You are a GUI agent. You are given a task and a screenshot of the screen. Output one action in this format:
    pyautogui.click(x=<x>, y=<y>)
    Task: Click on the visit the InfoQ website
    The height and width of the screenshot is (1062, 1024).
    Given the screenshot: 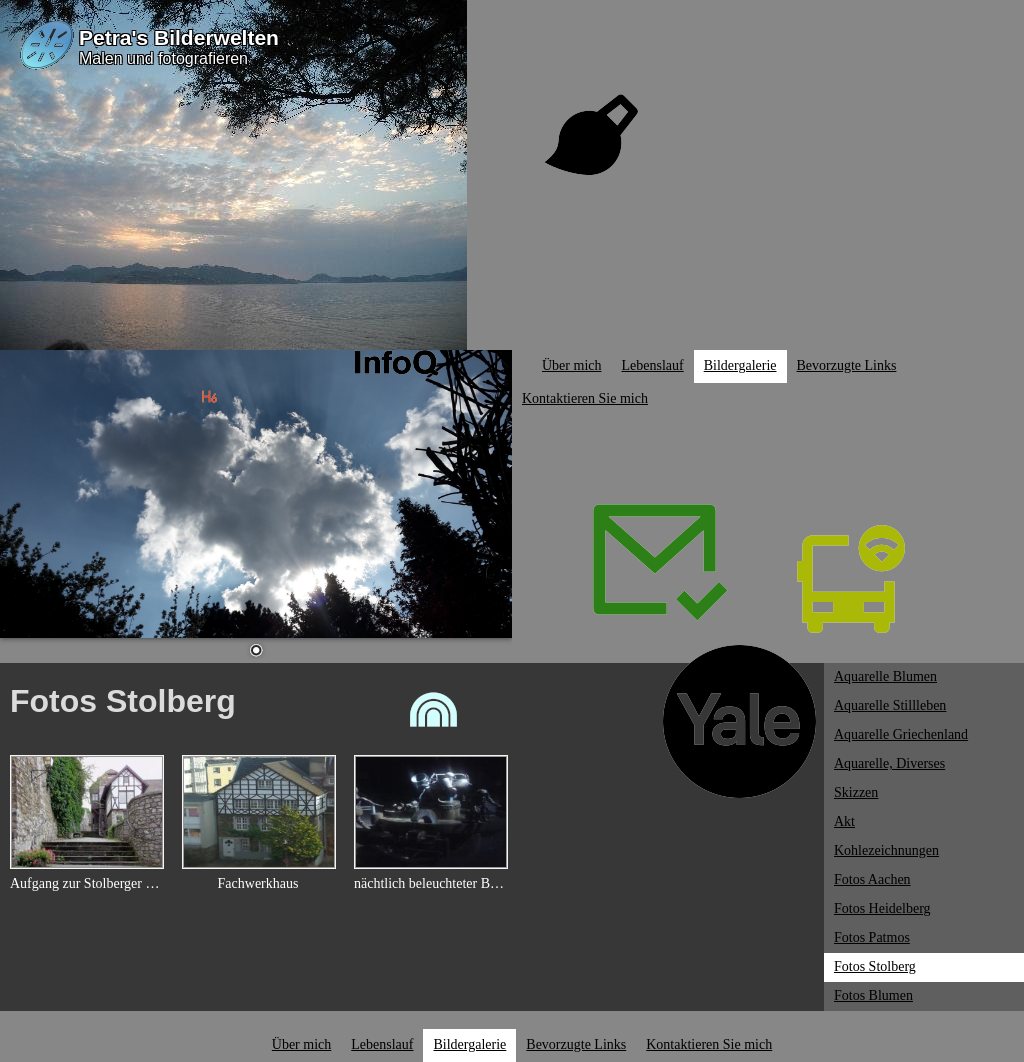 What is the action you would take?
    pyautogui.click(x=397, y=363)
    